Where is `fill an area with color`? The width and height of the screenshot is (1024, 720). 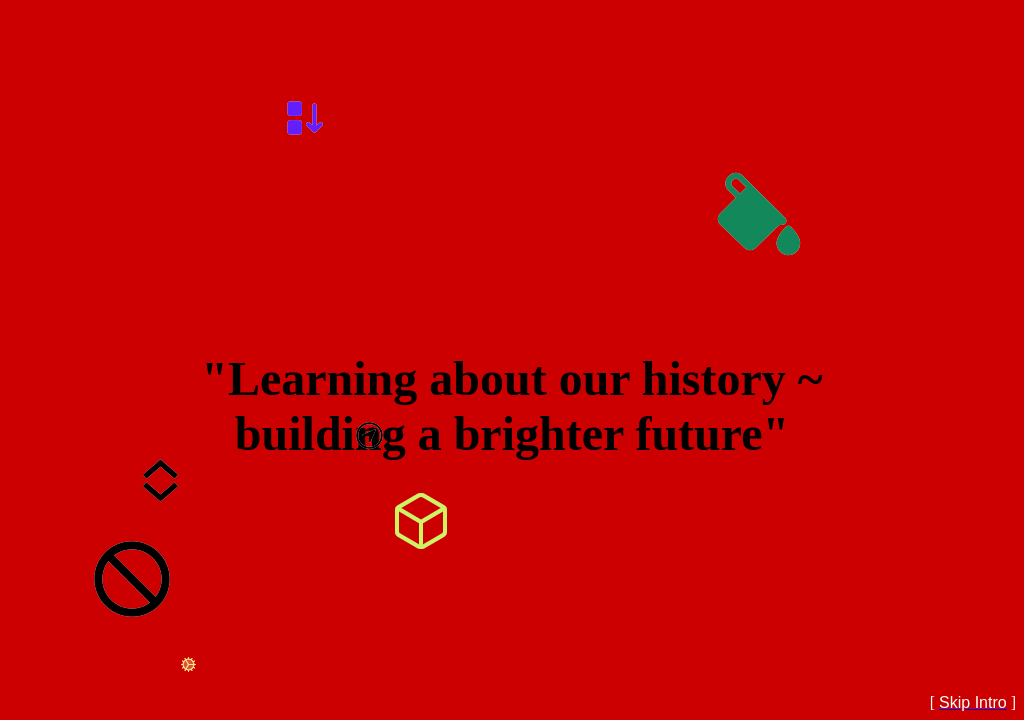 fill an area with color is located at coordinates (759, 214).